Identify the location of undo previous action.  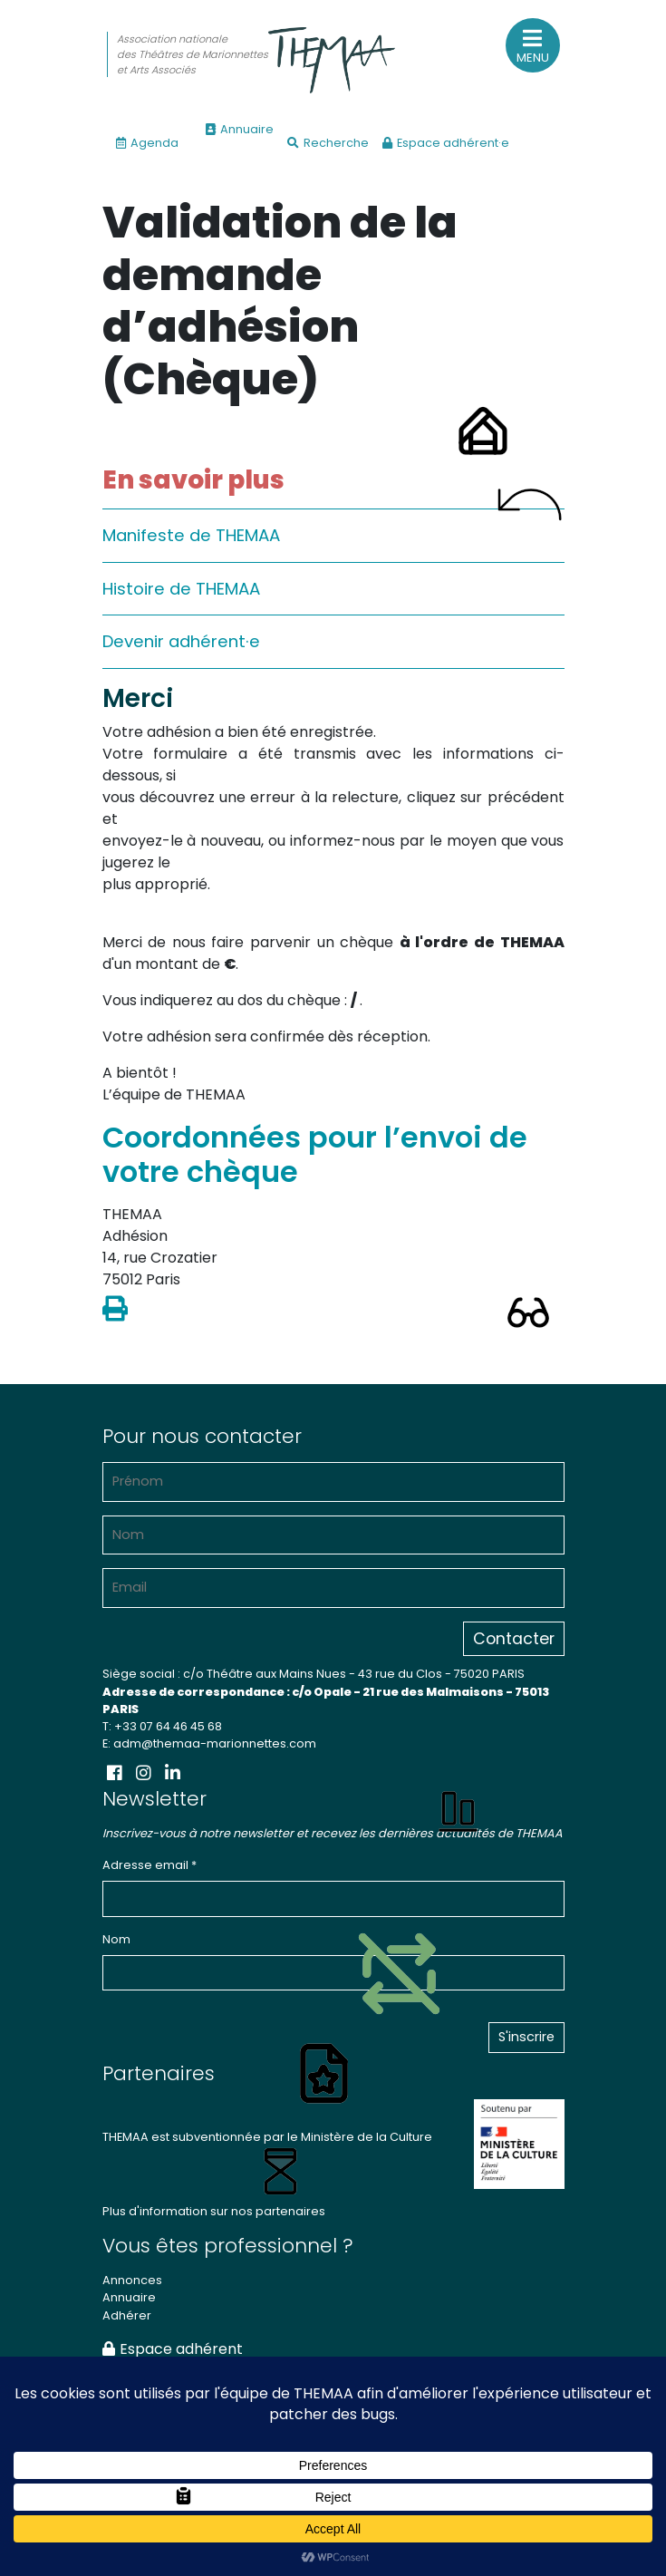
(531, 502).